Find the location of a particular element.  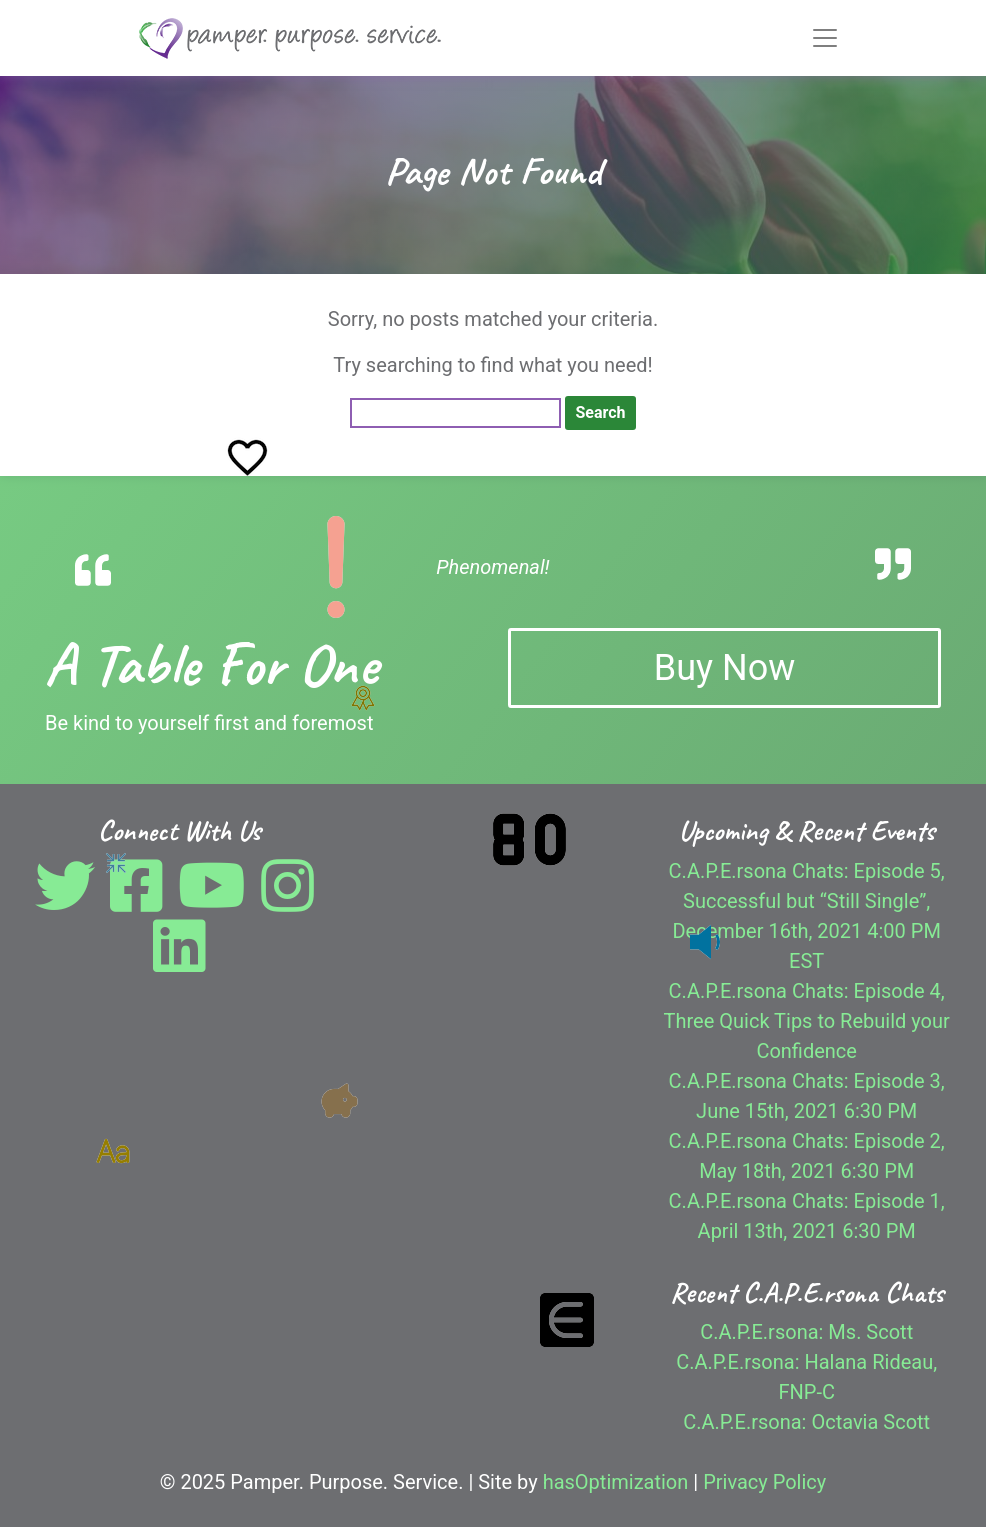

adjust text or font settings is located at coordinates (113, 1151).